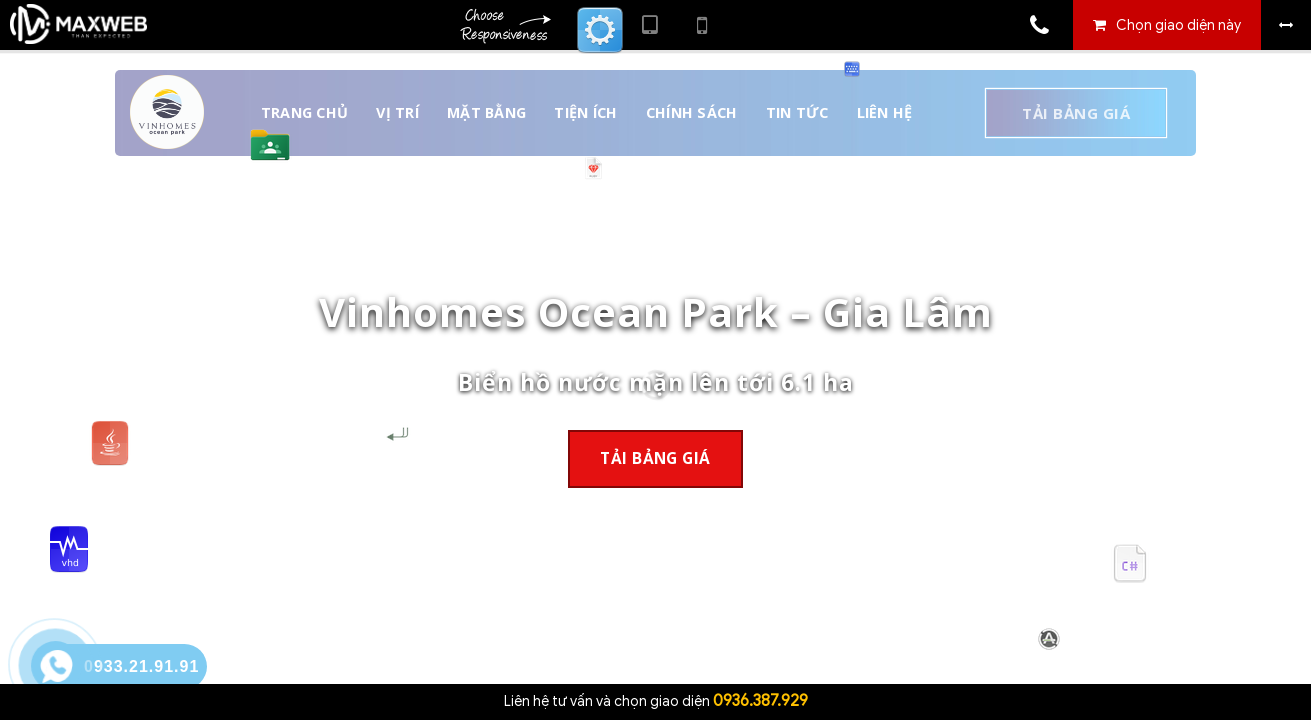 The height and width of the screenshot is (720, 1311). Describe the element at coordinates (270, 146) in the screenshot. I see `open google classroom files folder` at that location.